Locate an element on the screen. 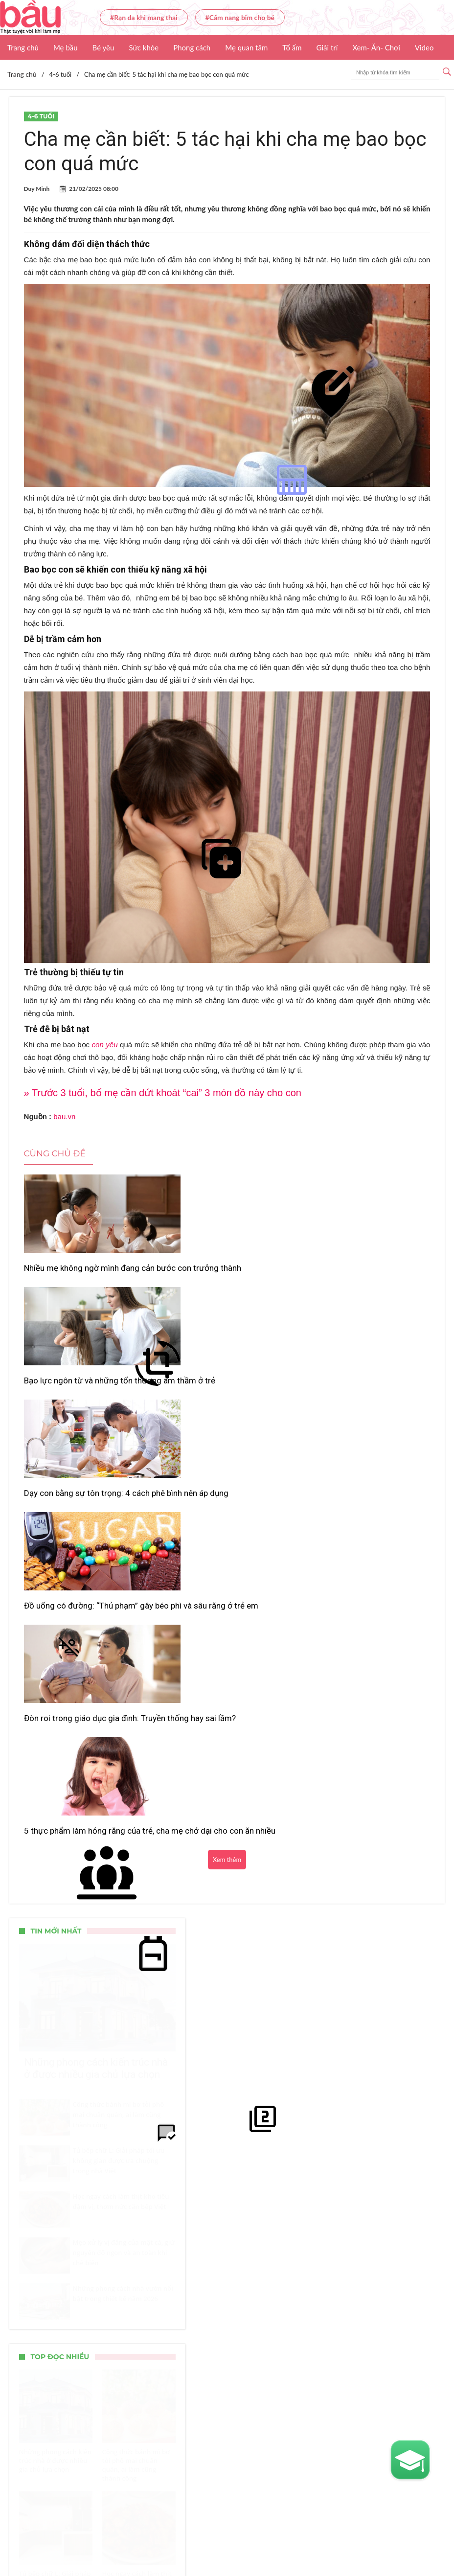 The image size is (454, 2576). access your backpack or inventory is located at coordinates (153, 1954).